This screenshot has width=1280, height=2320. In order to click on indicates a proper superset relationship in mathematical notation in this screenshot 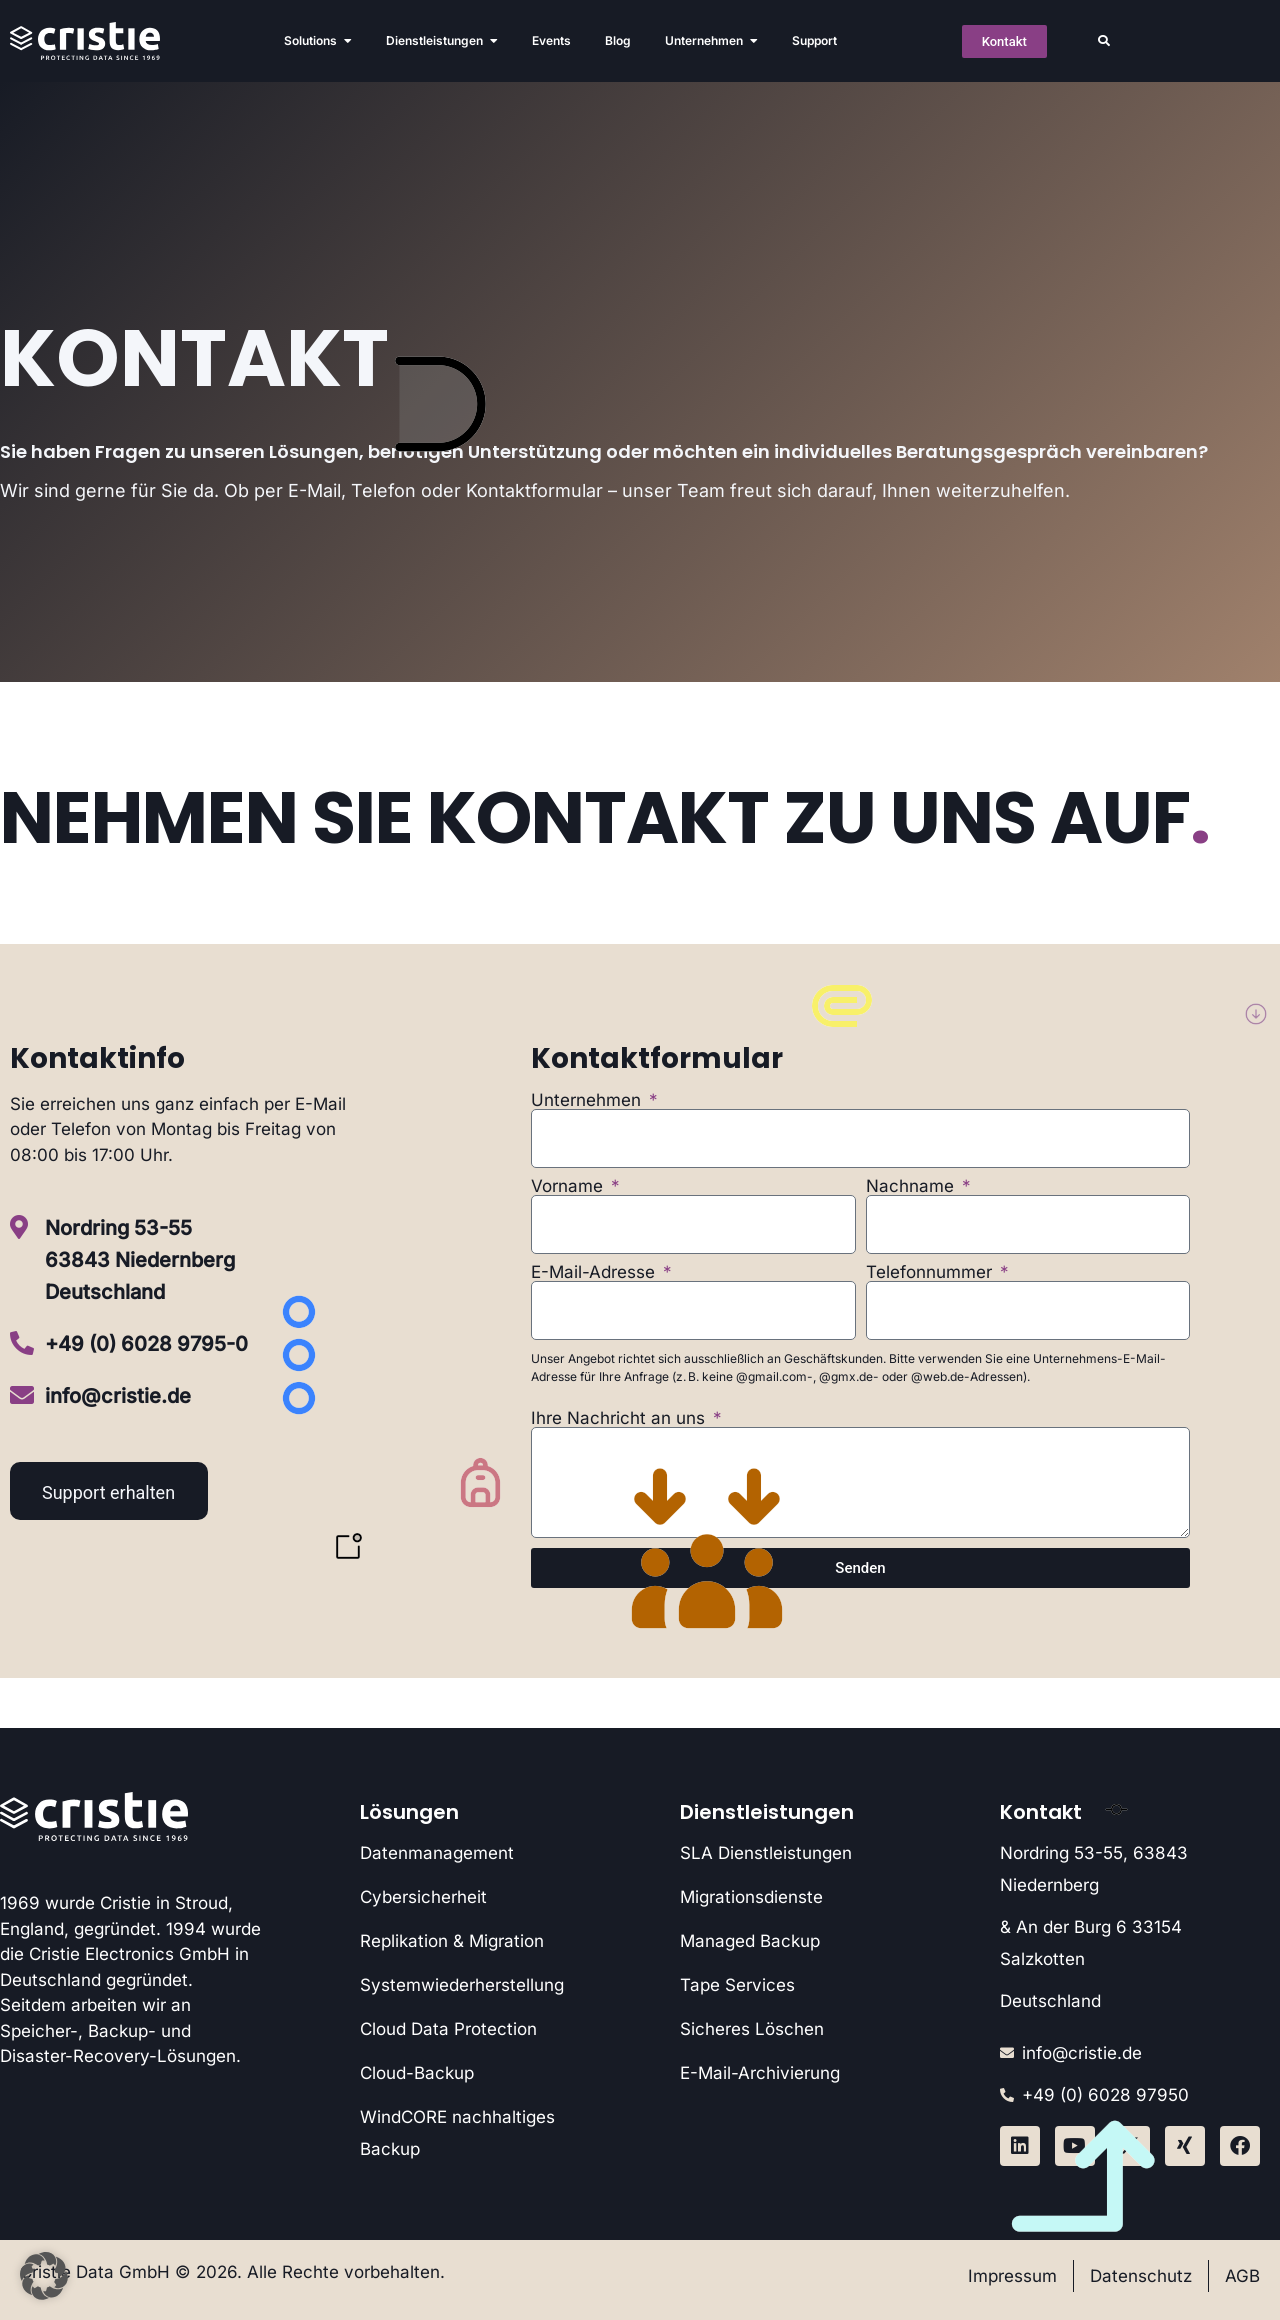, I will do `click(434, 404)`.